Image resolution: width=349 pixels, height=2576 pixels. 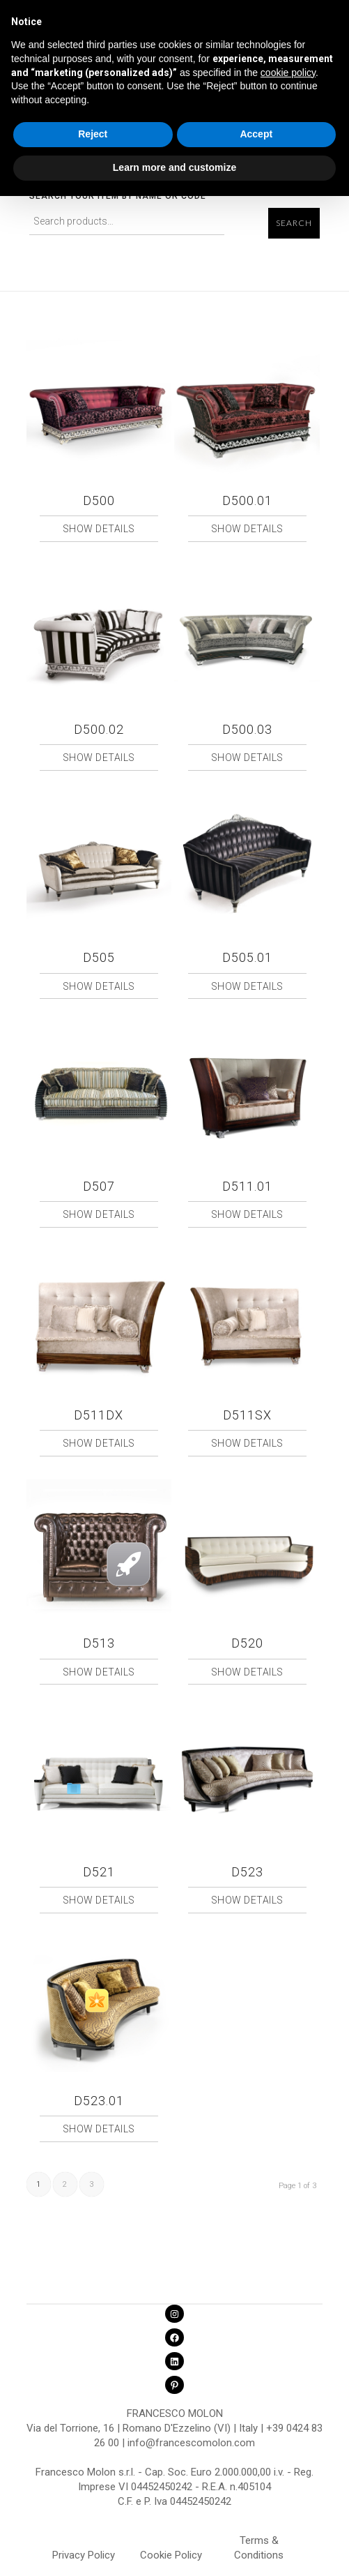 What do you see at coordinates (128, 1565) in the screenshot?
I see `access startup and login session preferences` at bounding box center [128, 1565].